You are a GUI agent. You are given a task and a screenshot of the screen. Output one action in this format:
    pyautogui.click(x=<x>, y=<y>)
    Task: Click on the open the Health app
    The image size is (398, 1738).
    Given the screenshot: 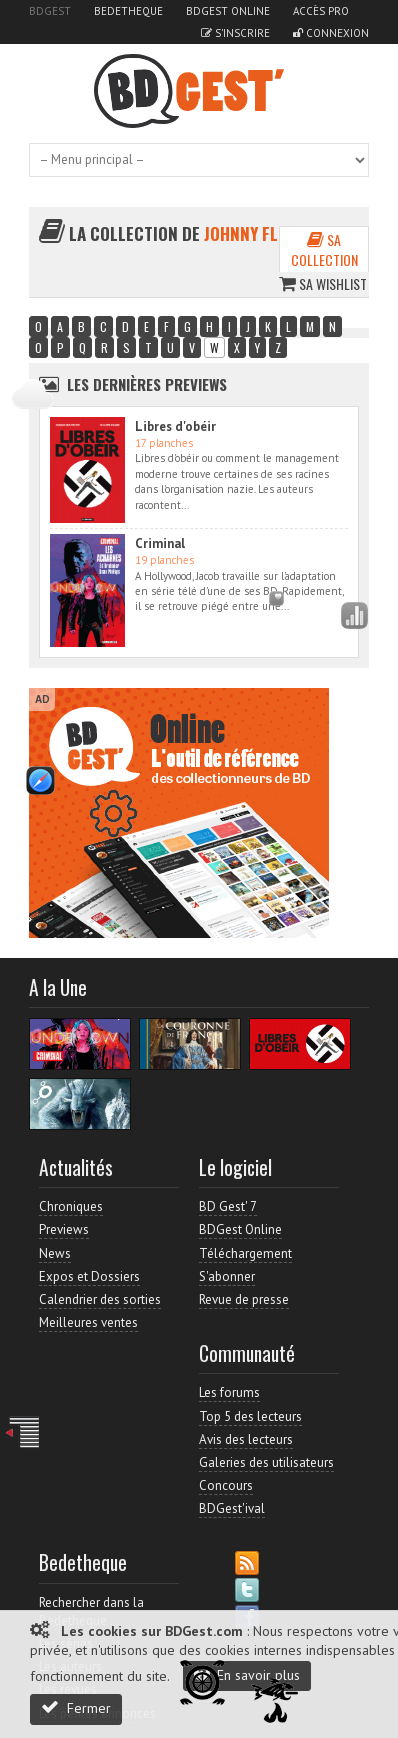 What is the action you would take?
    pyautogui.click(x=276, y=598)
    